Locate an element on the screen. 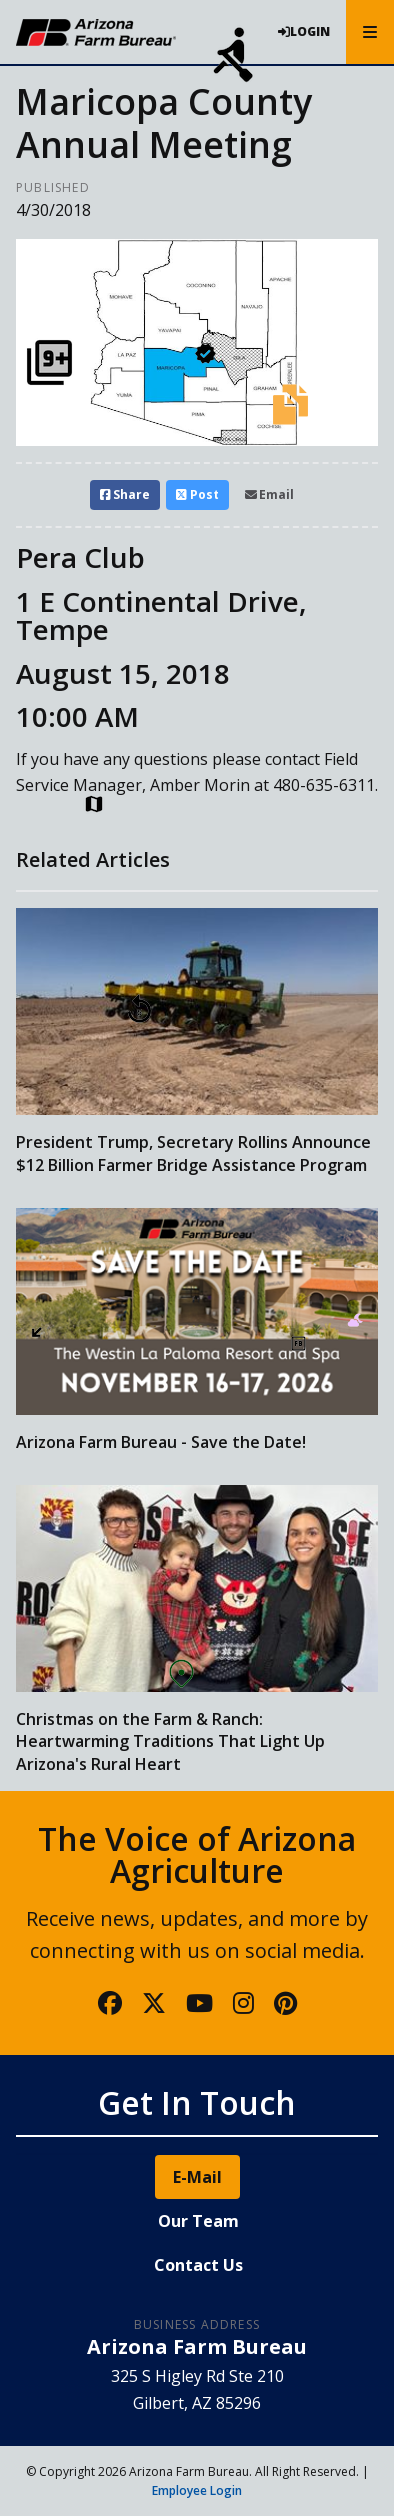  transit entry or exit point on a map is located at coordinates (37, 1332).